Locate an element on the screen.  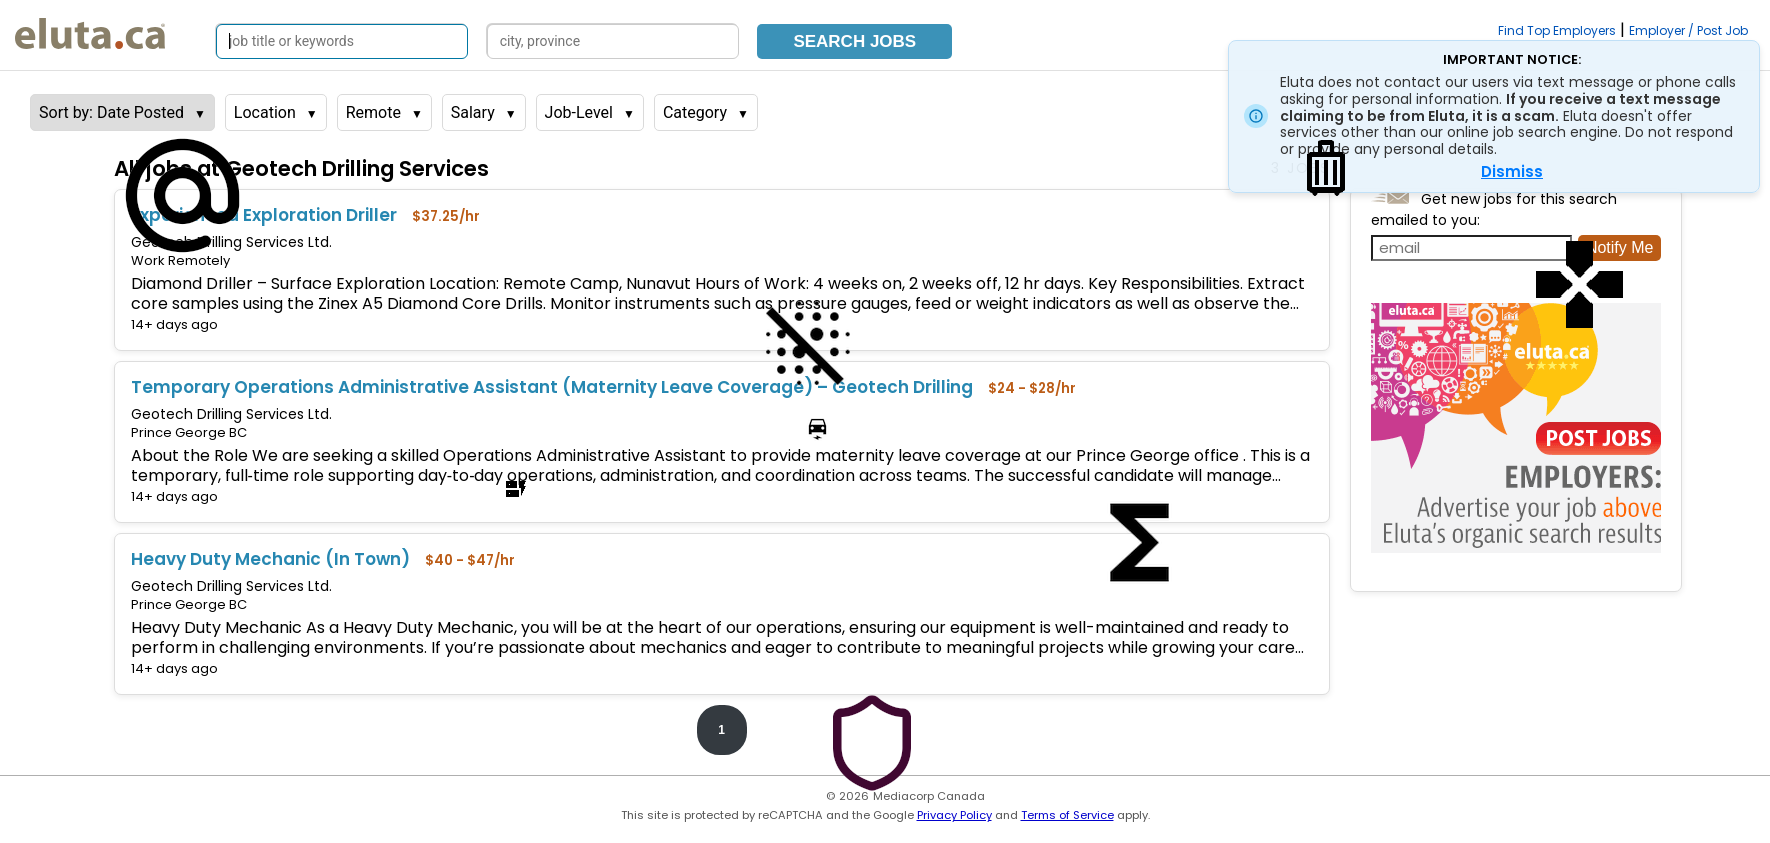
access travel or trip planning features is located at coordinates (1326, 168).